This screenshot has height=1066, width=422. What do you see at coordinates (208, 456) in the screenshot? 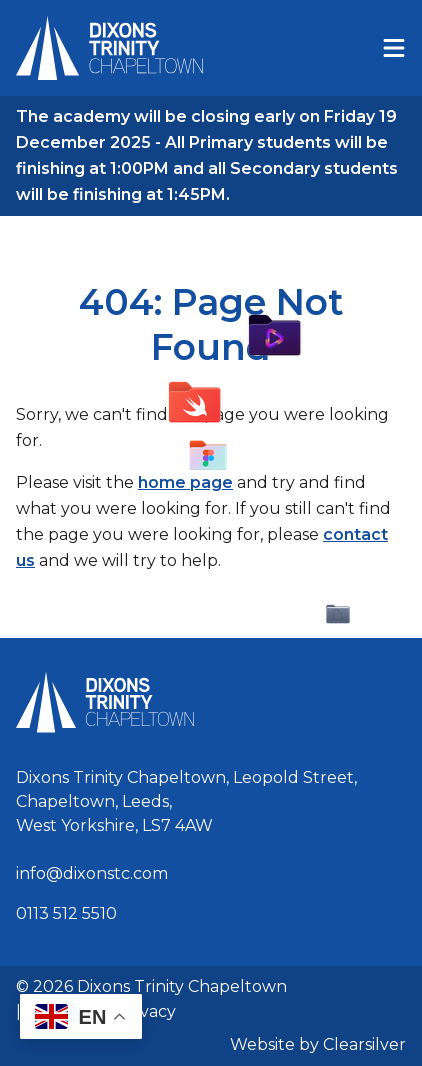
I see `open figma project files folder` at bounding box center [208, 456].